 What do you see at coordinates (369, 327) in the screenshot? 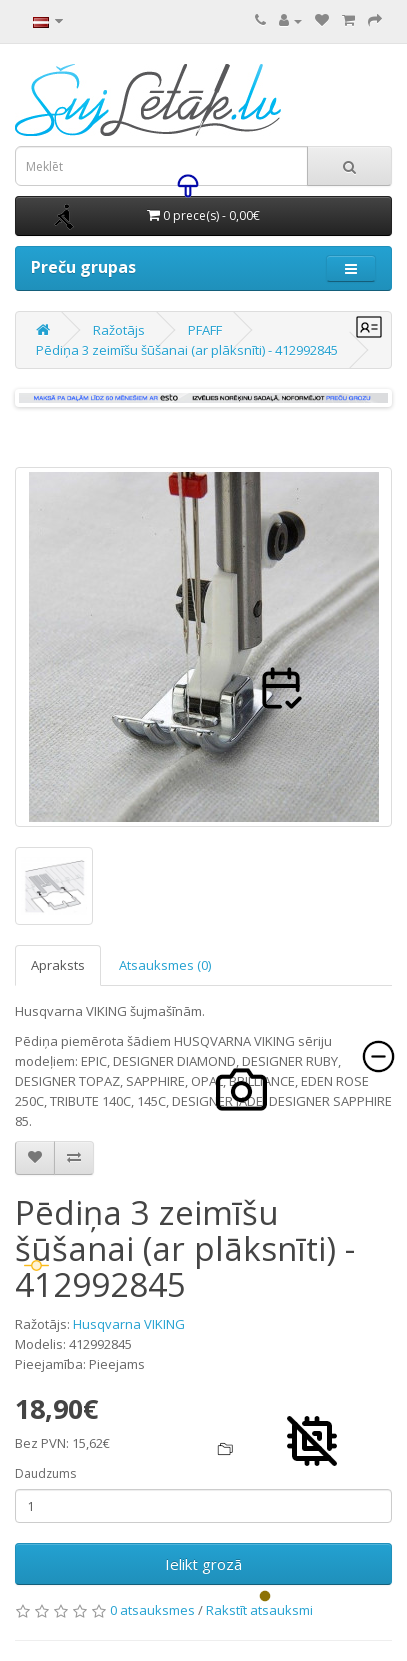
I see `view your profile or account information` at bounding box center [369, 327].